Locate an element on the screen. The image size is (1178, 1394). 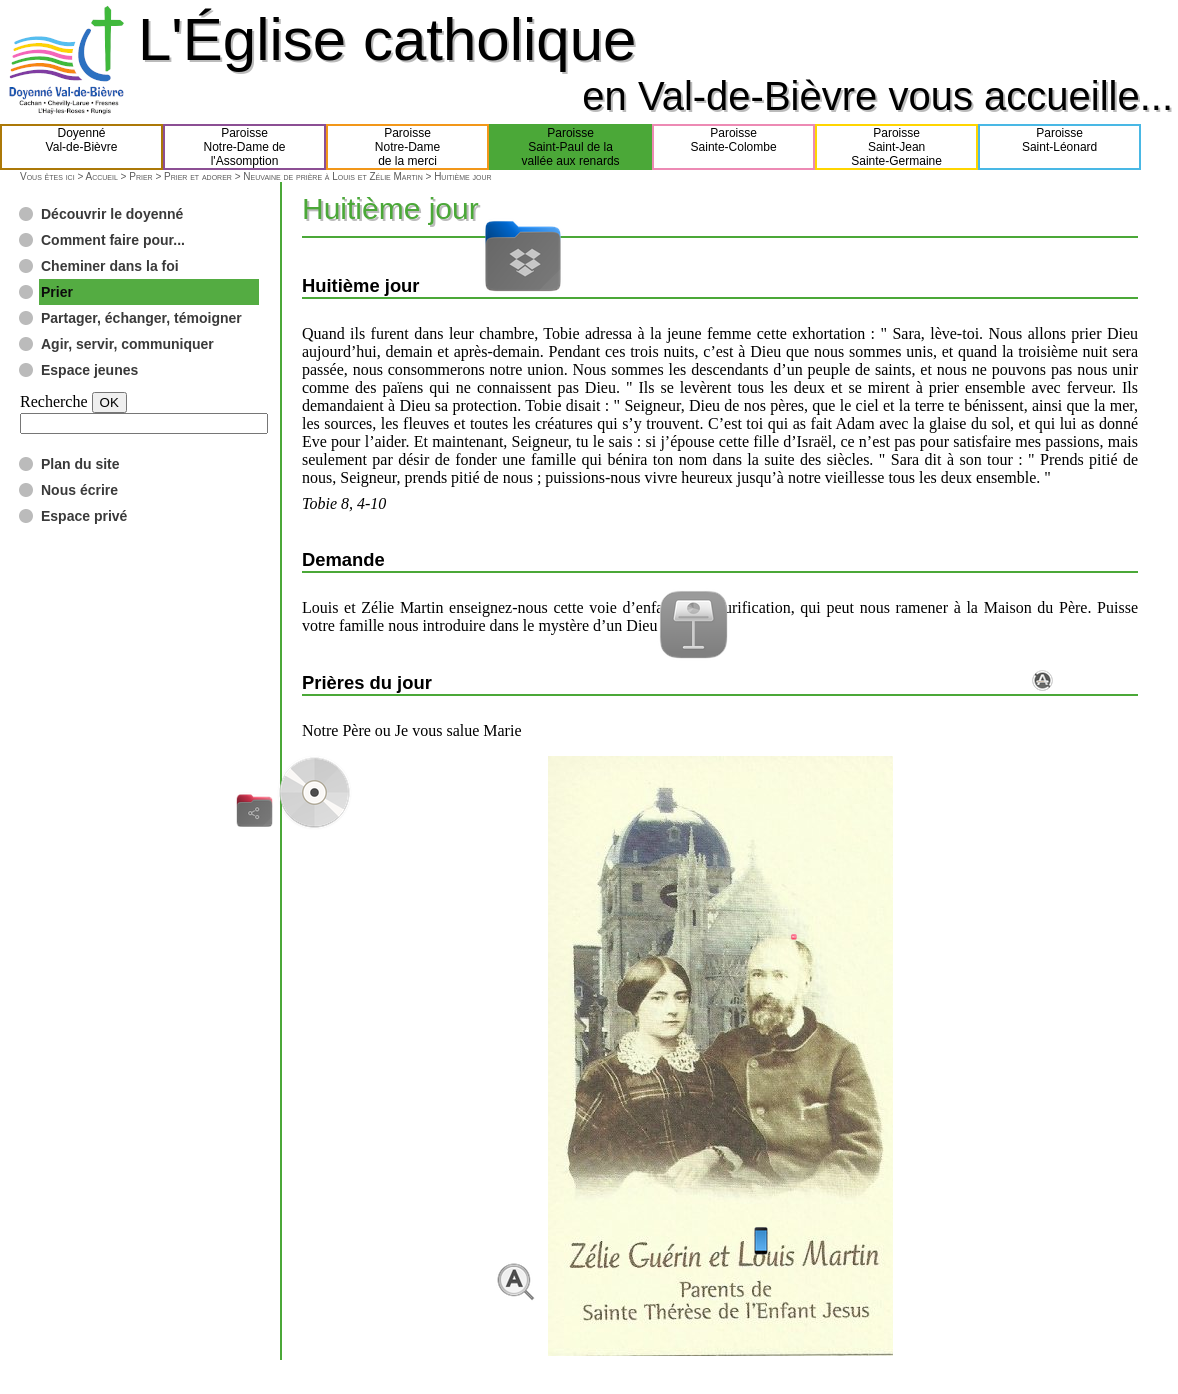
open Keynote to create or edit presentations is located at coordinates (693, 624).